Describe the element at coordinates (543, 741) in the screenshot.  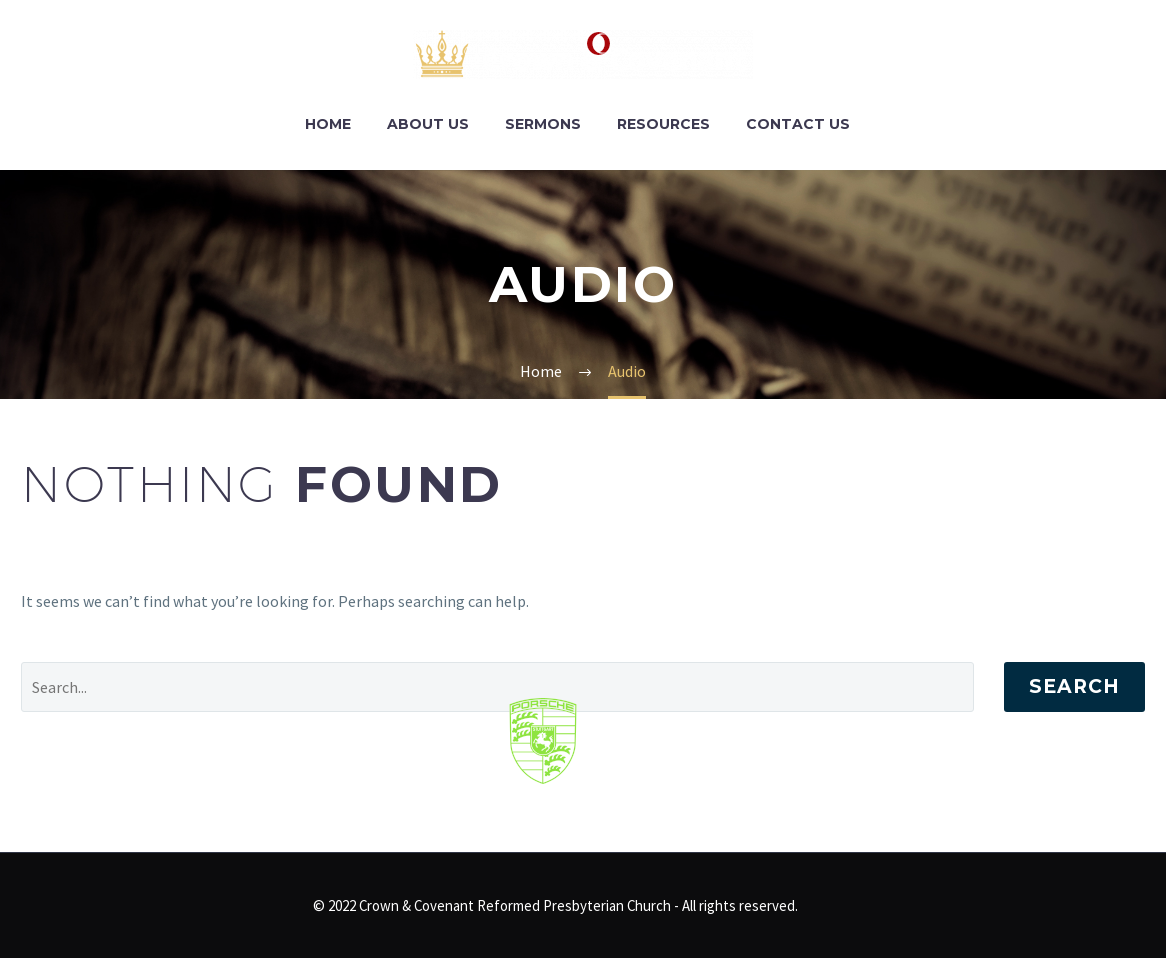
I see `porsche brand logo` at that location.